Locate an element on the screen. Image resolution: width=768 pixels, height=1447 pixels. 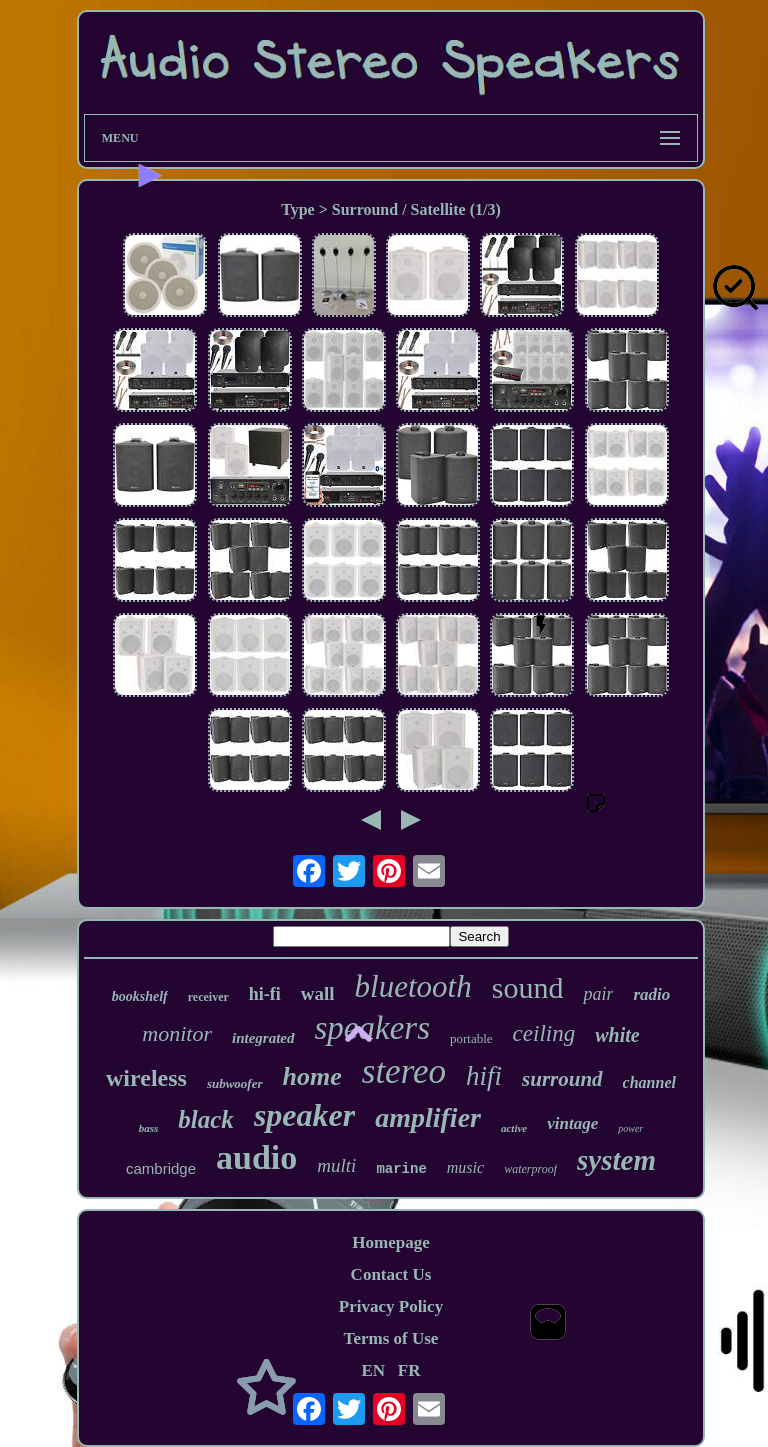
create a new note is located at coordinates (596, 803).